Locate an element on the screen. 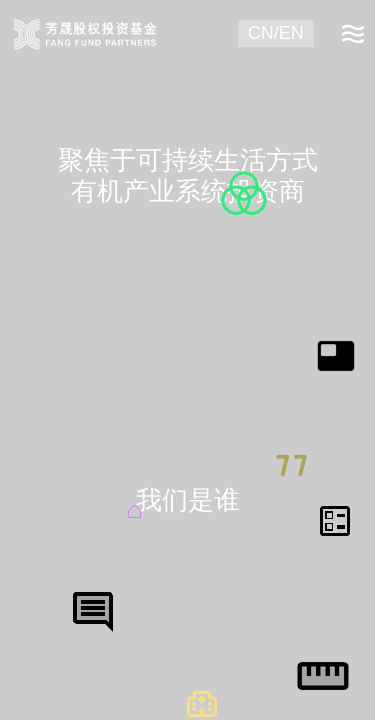 This screenshot has height=720, width=375. view ballot or voting options is located at coordinates (335, 521).